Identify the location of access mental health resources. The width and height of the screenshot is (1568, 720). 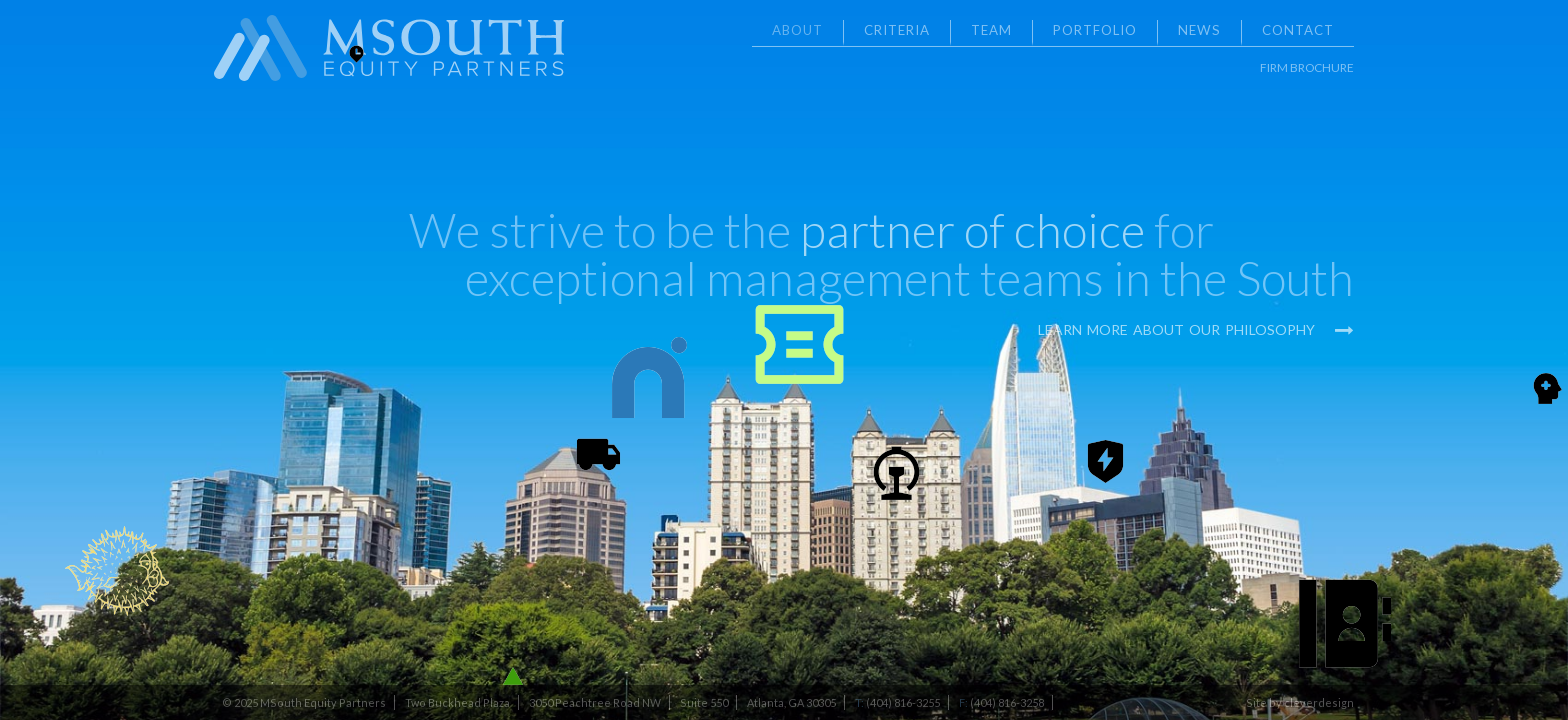
(1547, 388).